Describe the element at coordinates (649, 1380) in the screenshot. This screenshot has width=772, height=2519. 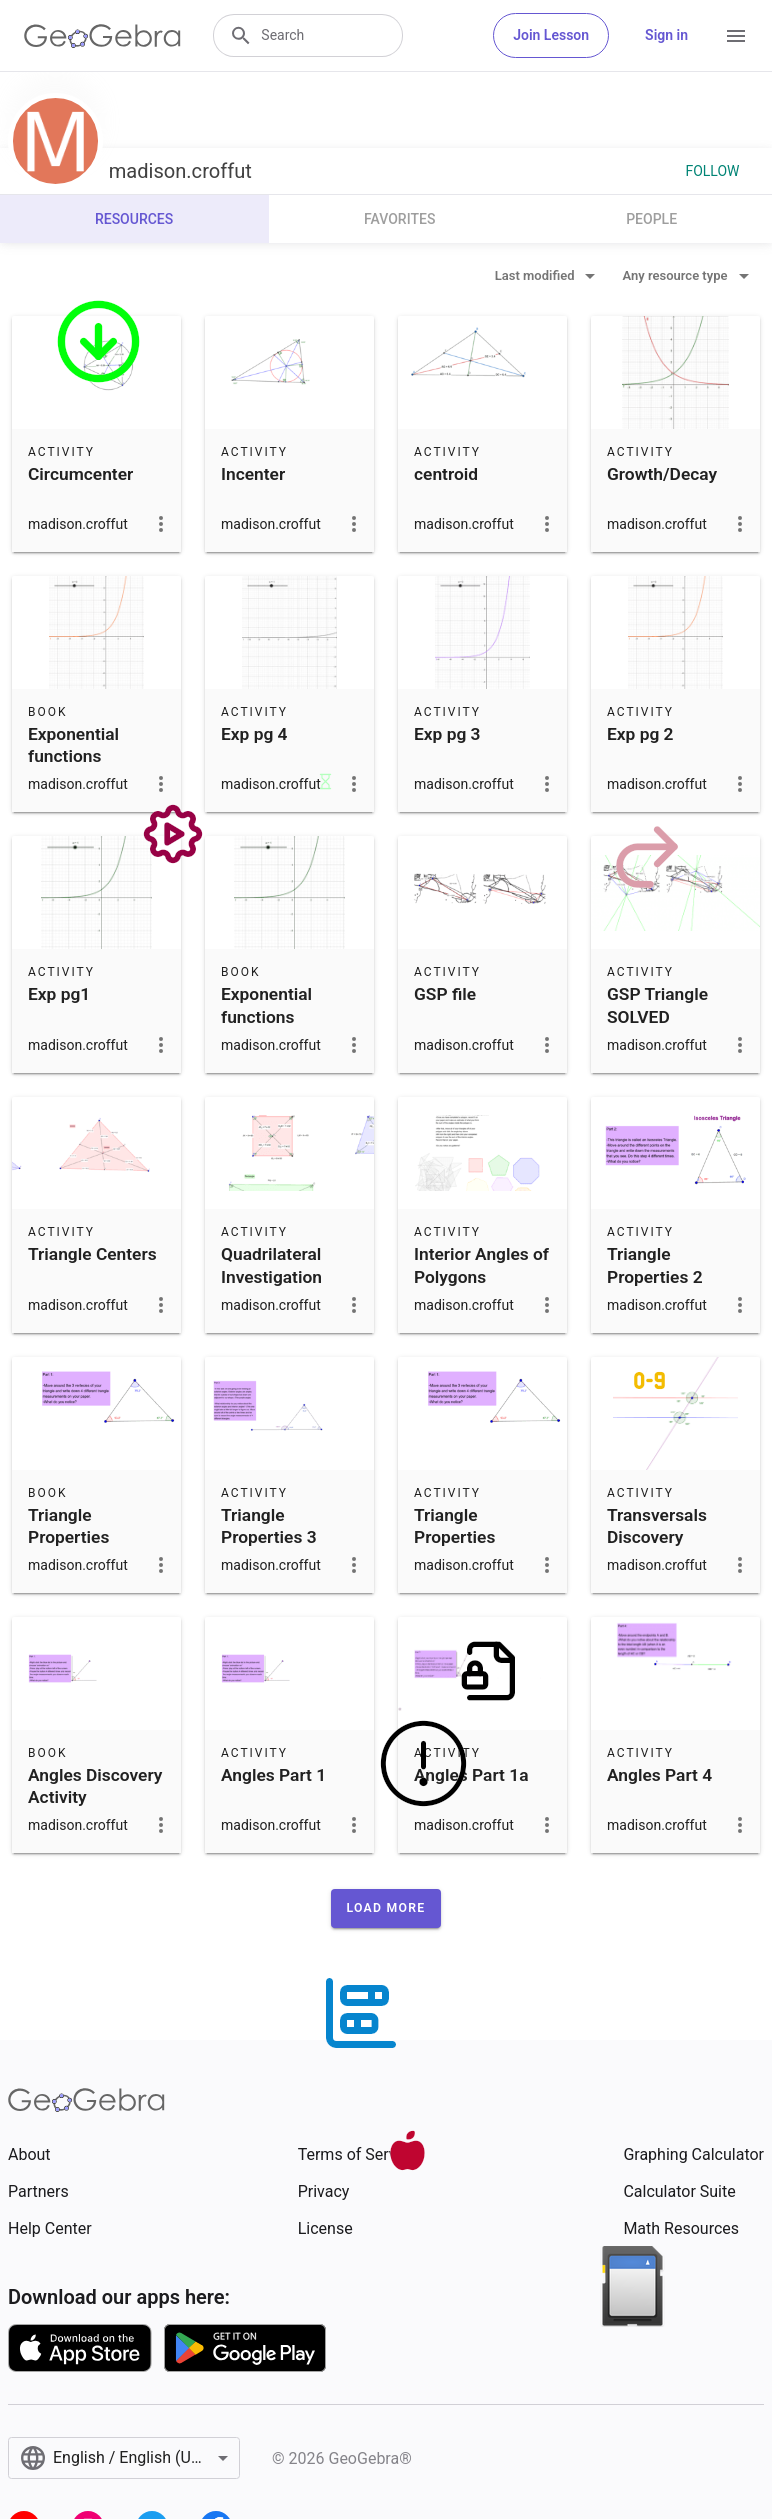
I see `sort items in ascending numerical order` at that location.